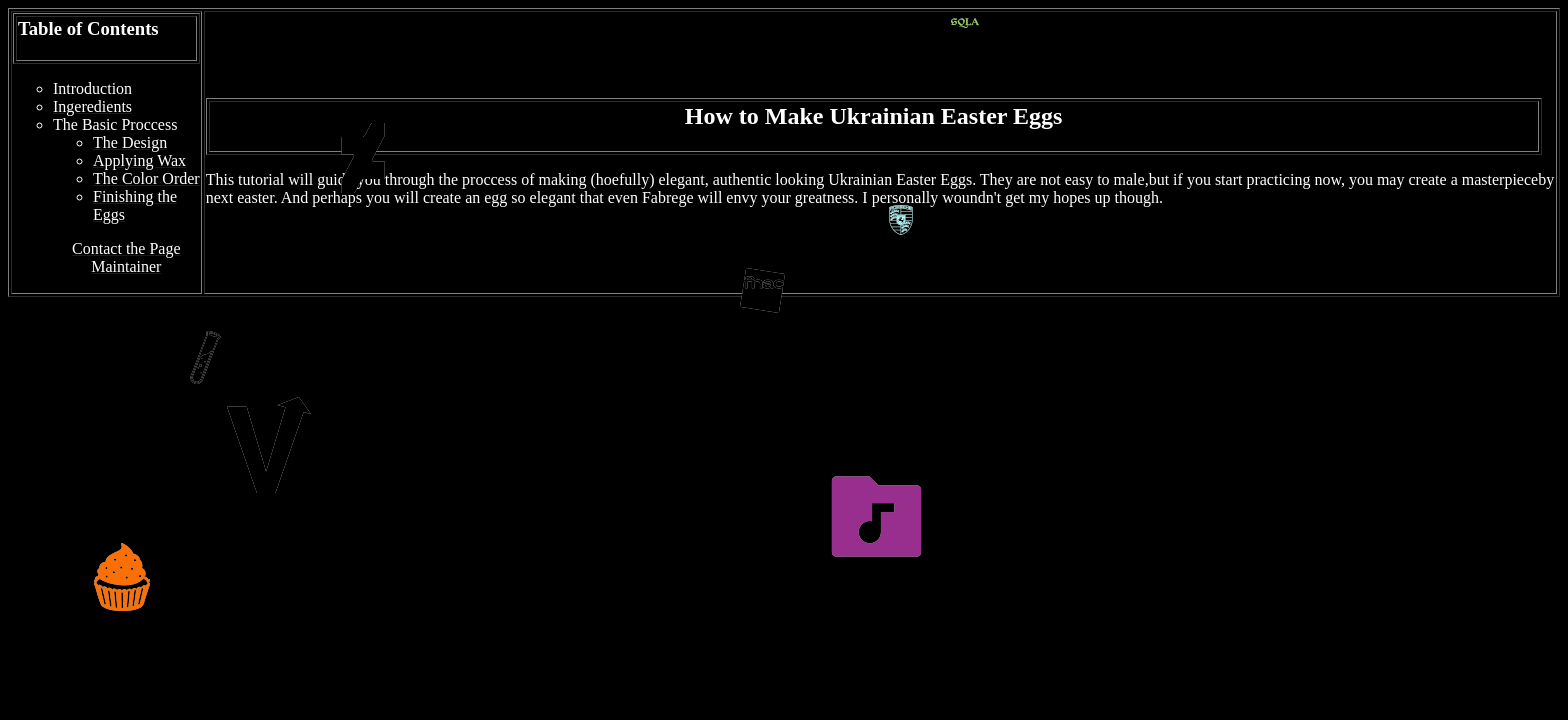  Describe the element at coordinates (762, 290) in the screenshot. I see `visit the Fnac website or app` at that location.